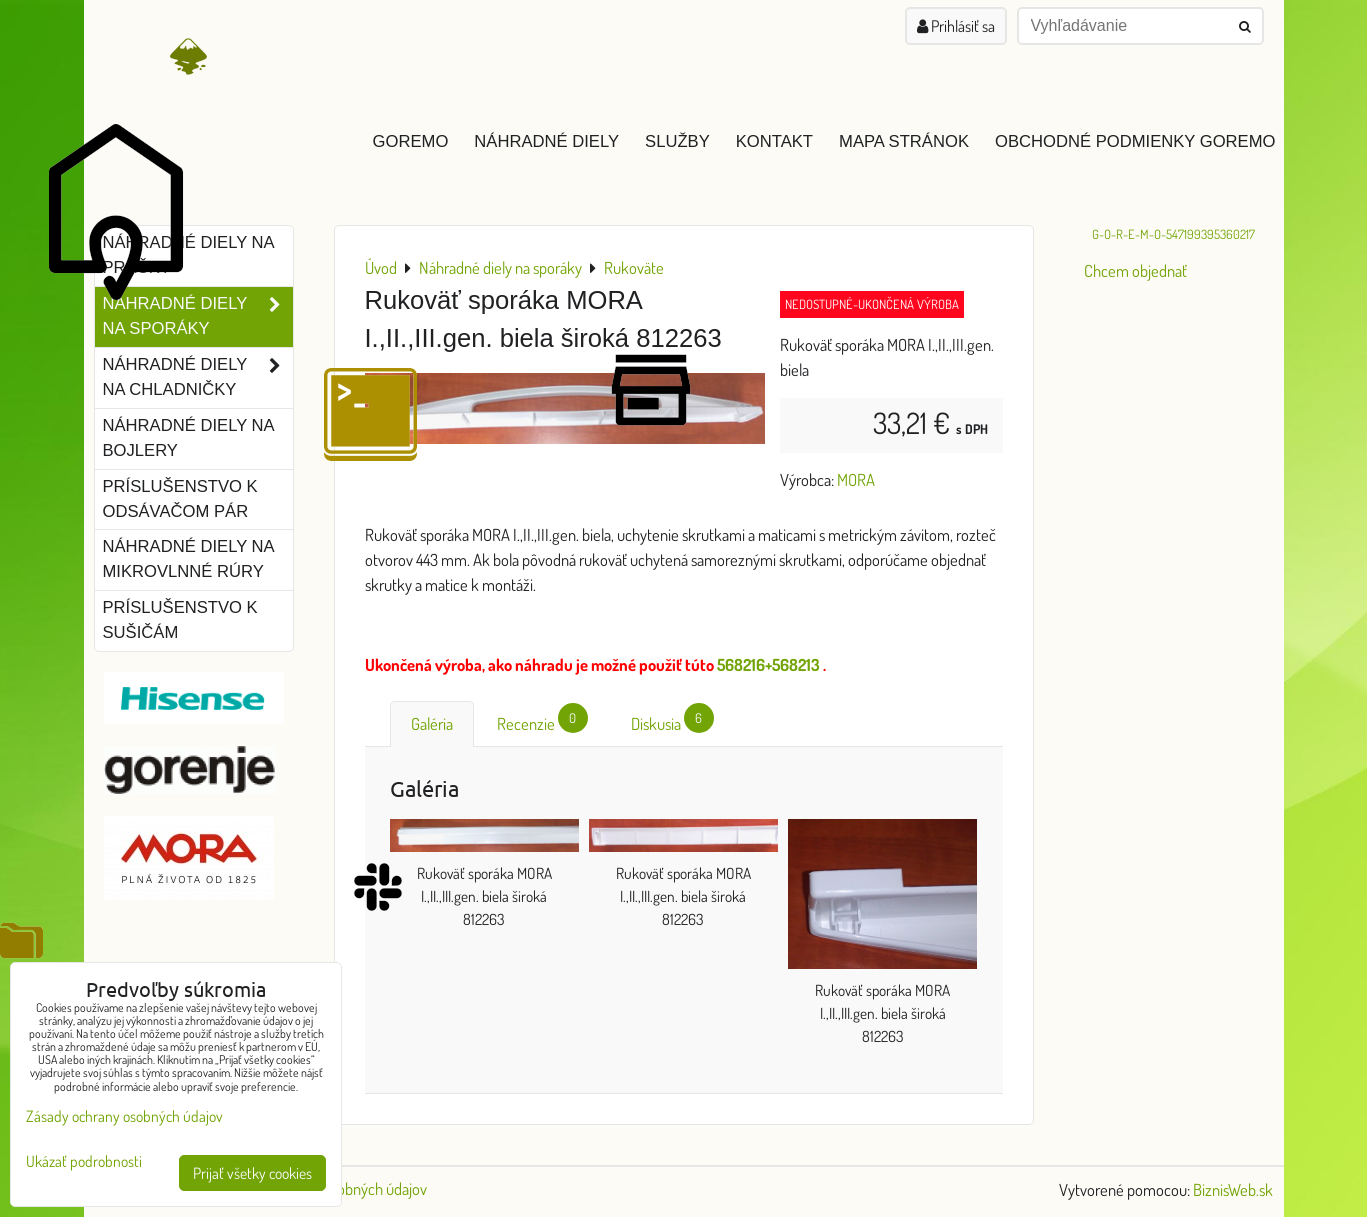 Image resolution: width=1367 pixels, height=1217 pixels. What do you see at coordinates (370, 414) in the screenshot?
I see `open gnome terminal application` at bounding box center [370, 414].